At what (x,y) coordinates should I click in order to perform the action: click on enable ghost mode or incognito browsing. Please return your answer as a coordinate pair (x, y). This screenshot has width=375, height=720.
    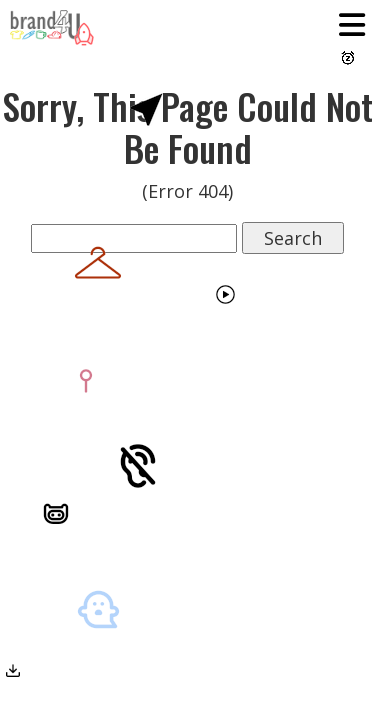
    Looking at the image, I should click on (98, 609).